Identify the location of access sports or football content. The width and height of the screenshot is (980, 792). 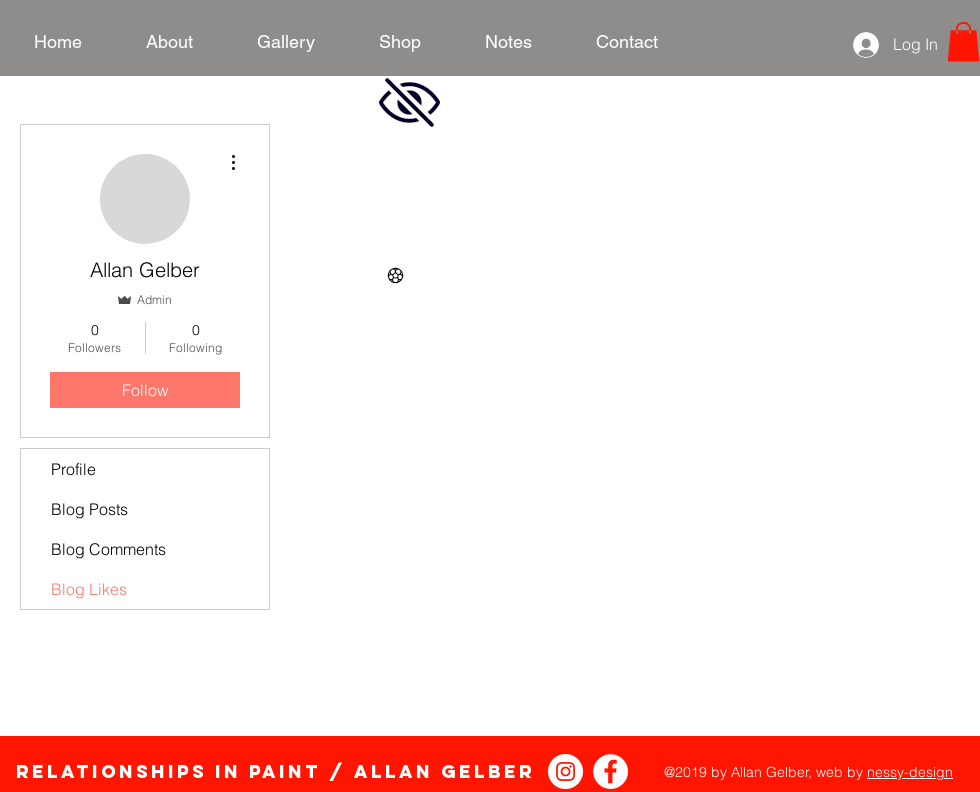
(395, 275).